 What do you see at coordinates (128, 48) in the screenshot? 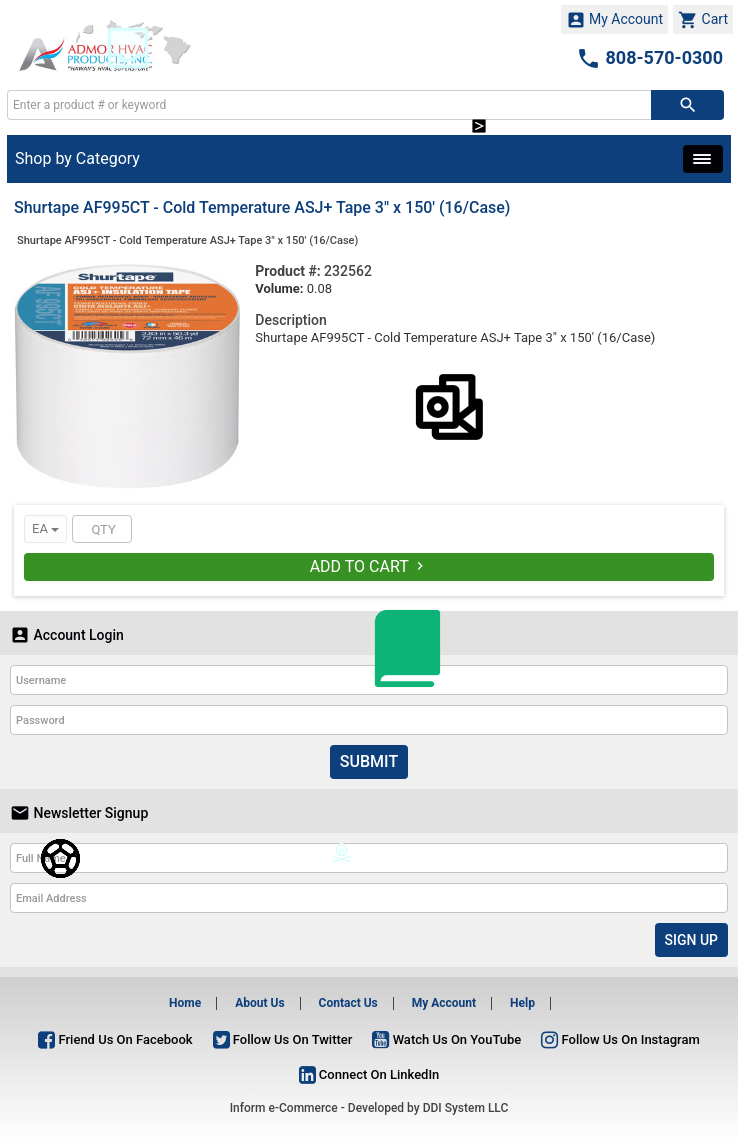
I see `view inbox or incoming items` at bounding box center [128, 48].